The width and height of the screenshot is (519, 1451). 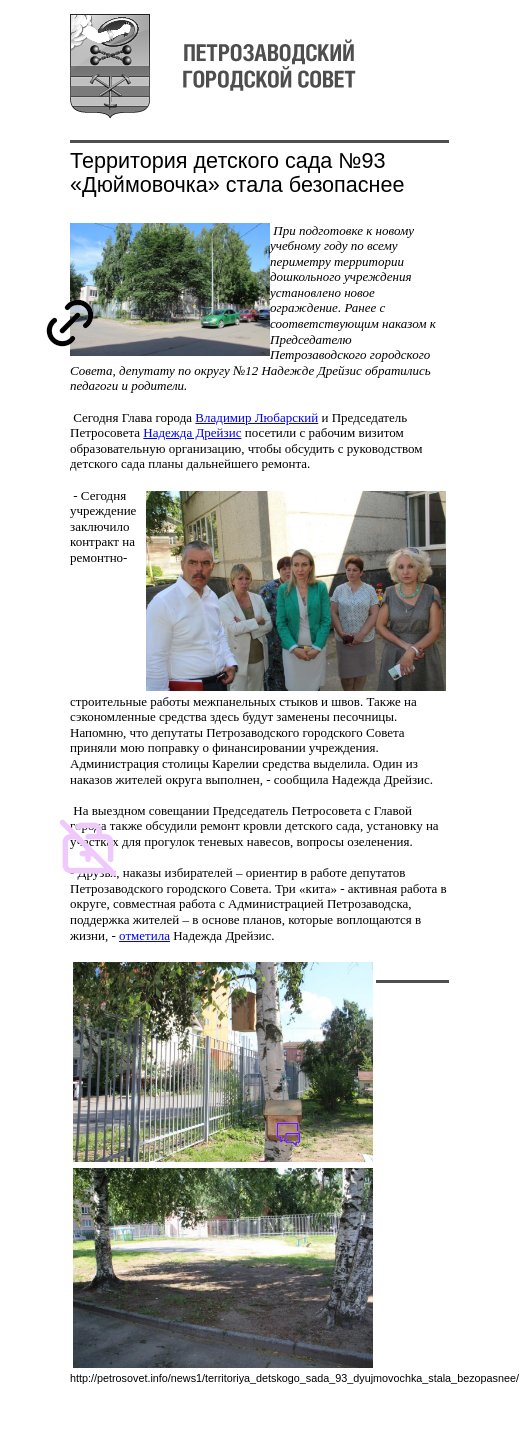 What do you see at coordinates (88, 848) in the screenshot?
I see `first aid or medical services unavailable` at bounding box center [88, 848].